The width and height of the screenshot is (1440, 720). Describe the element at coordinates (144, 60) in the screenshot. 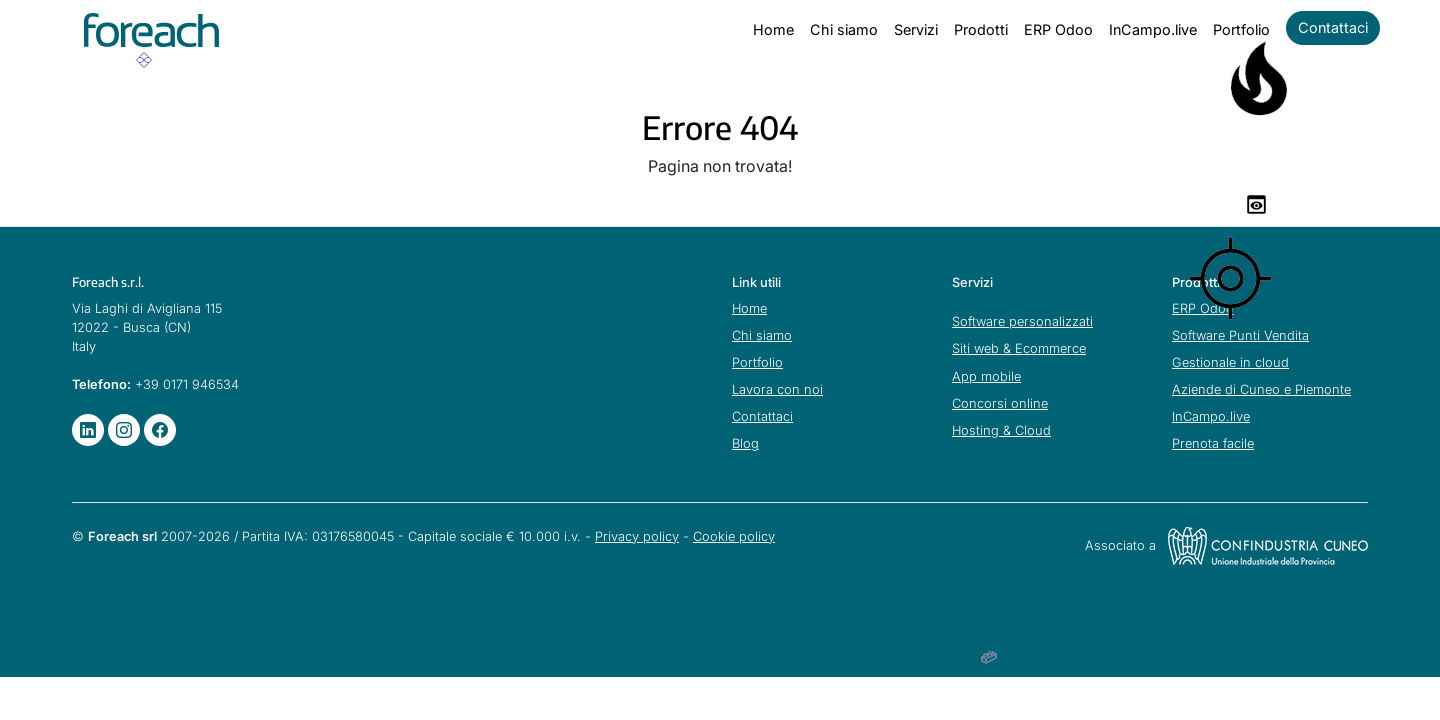

I see `access pix instant payment services` at that location.